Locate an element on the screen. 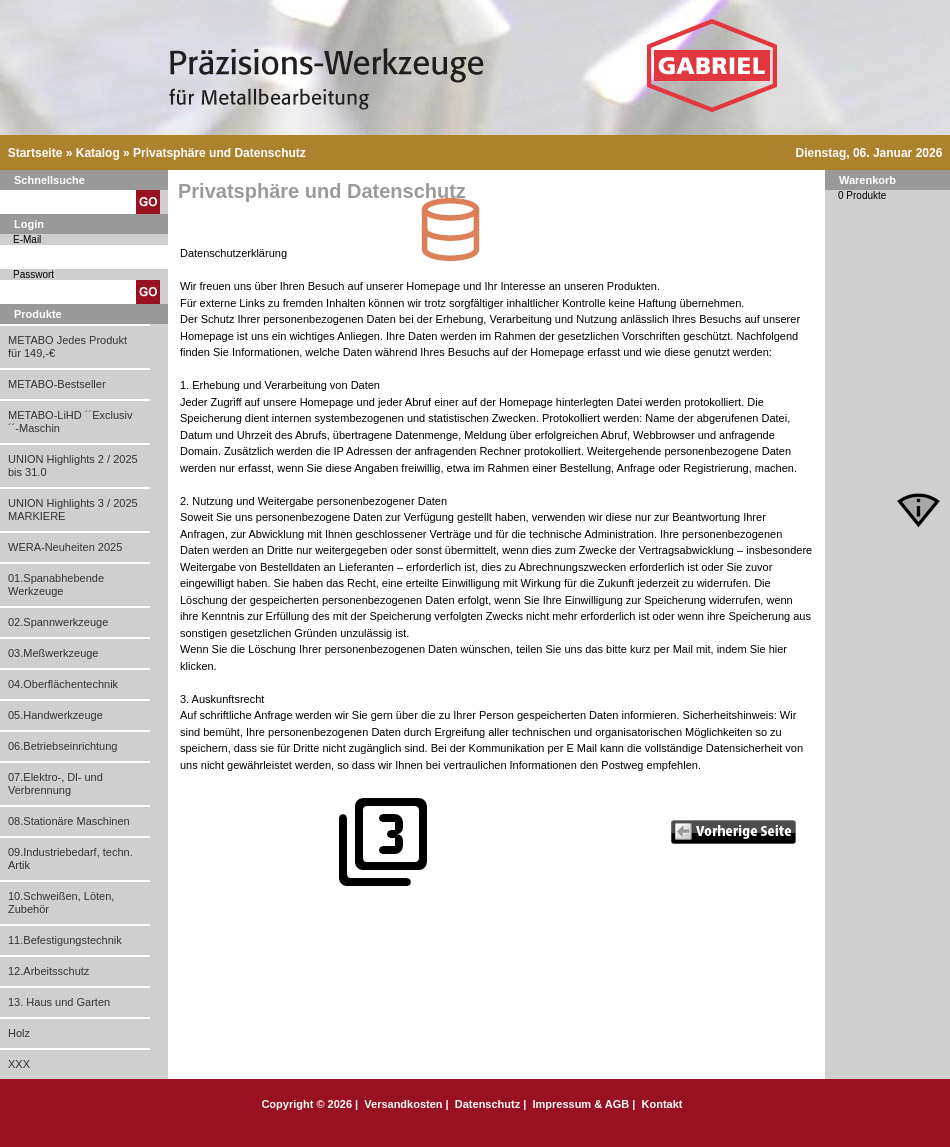 The width and height of the screenshot is (950, 1147). view wifi network information is located at coordinates (918, 509).